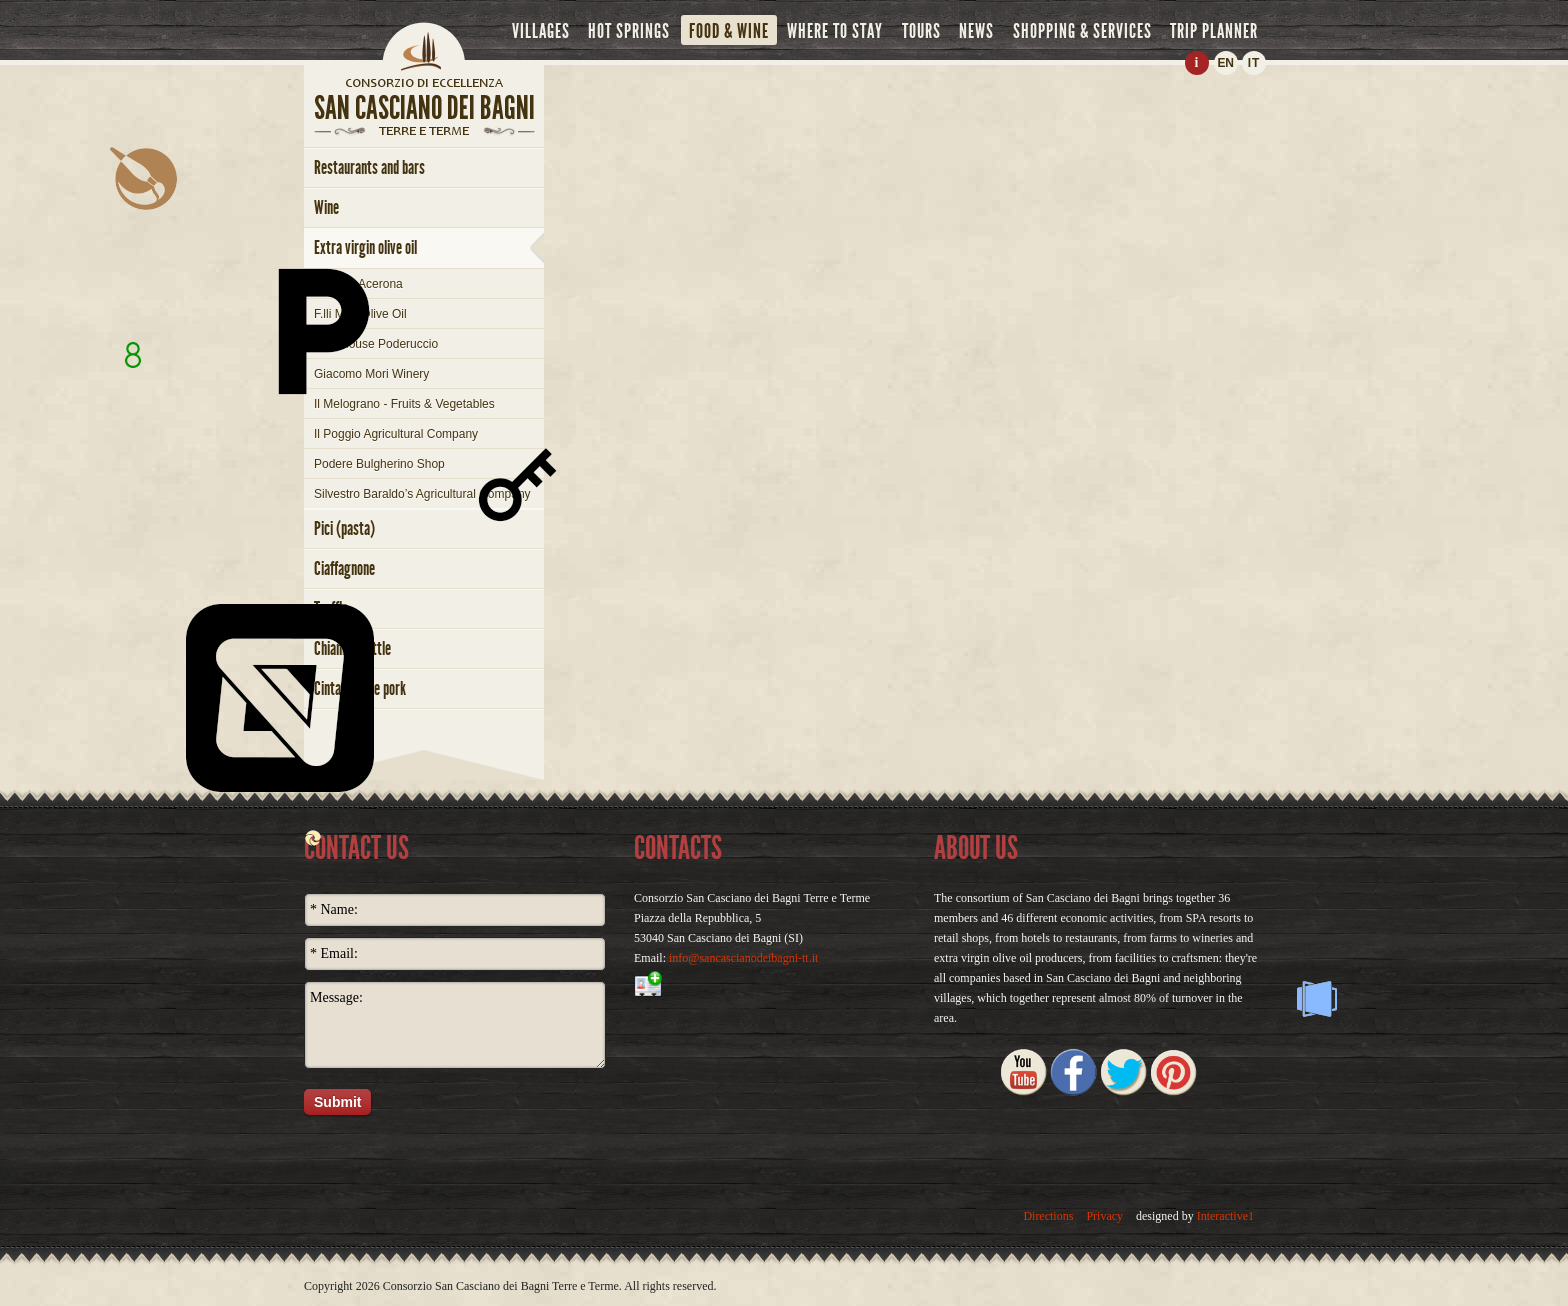 The image size is (1568, 1306). What do you see at coordinates (133, 355) in the screenshot?
I see `indicates item number 8 in a list or sequence` at bounding box center [133, 355].